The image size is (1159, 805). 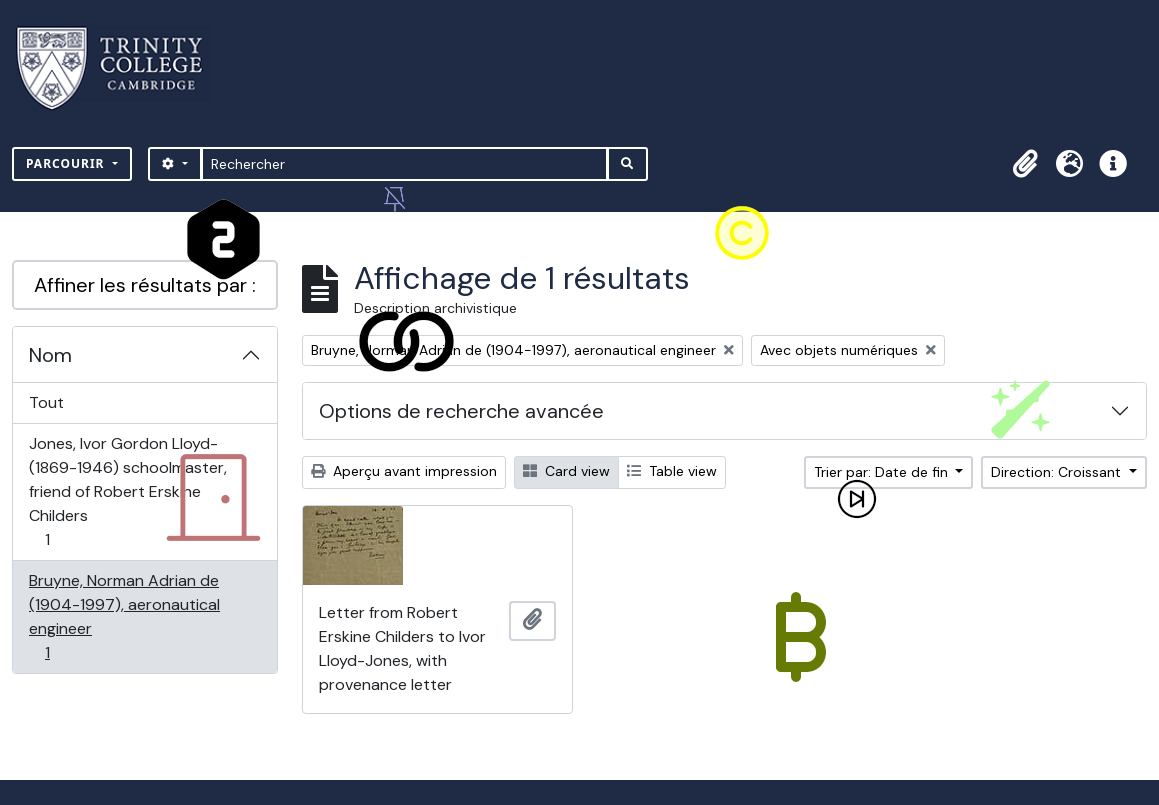 What do you see at coordinates (801, 637) in the screenshot?
I see `indicates Thai baht currency` at bounding box center [801, 637].